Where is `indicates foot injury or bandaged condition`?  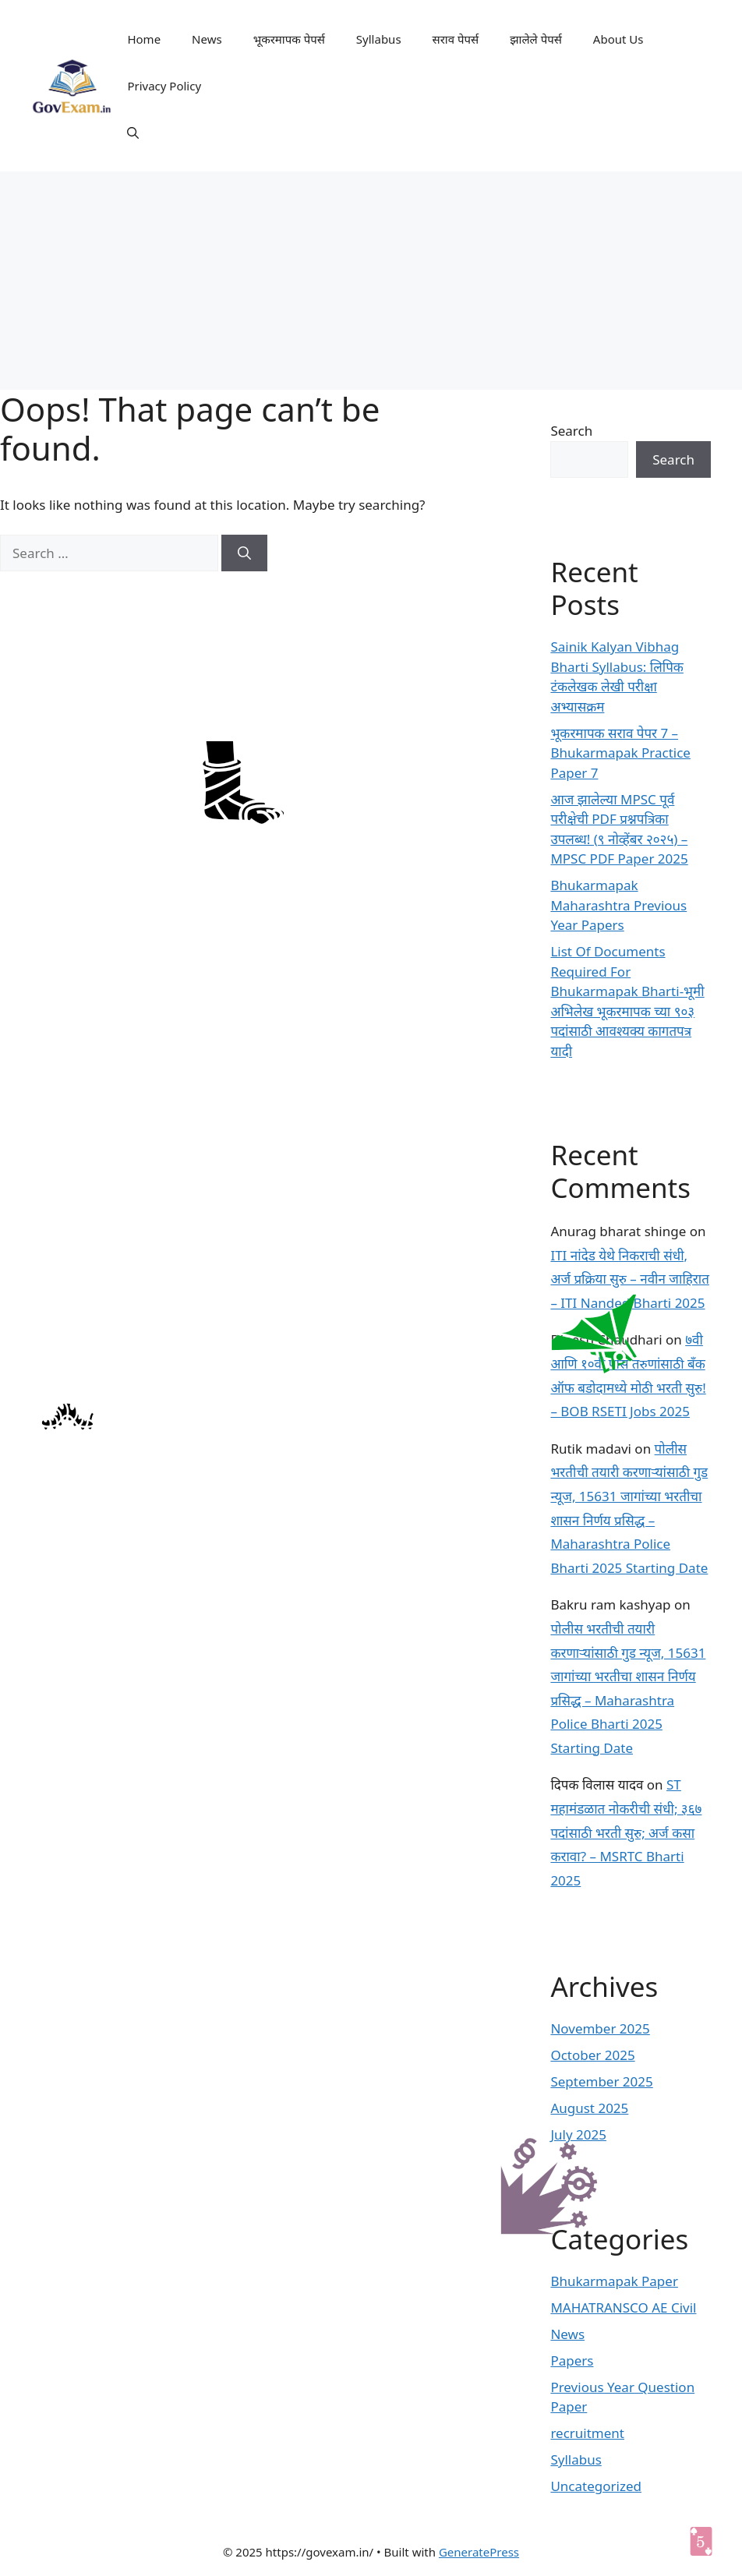
indicates foot injury or bandaged condition is located at coordinates (243, 783).